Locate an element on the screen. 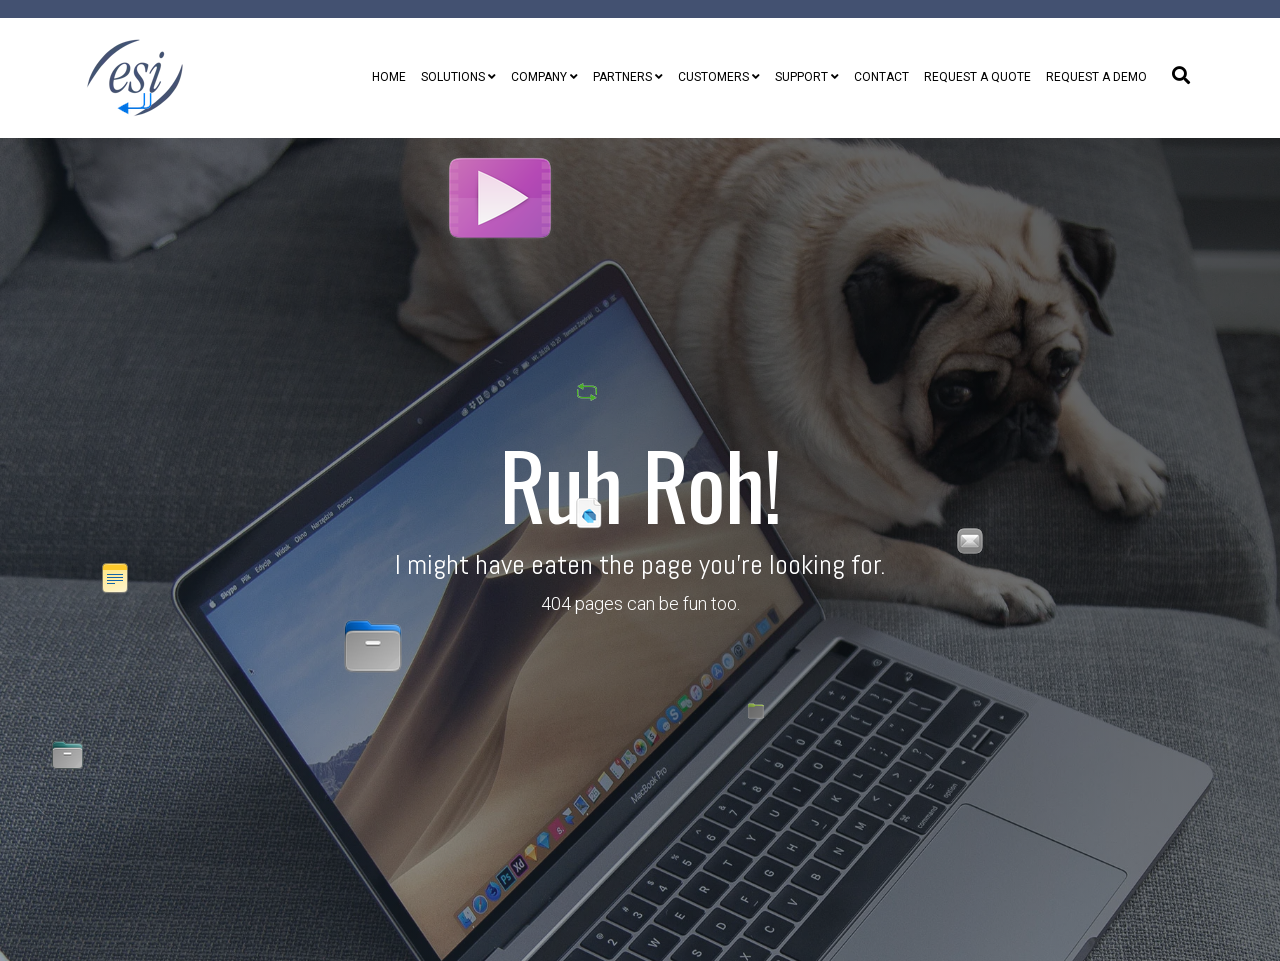  open the file manager application is located at coordinates (67, 754).